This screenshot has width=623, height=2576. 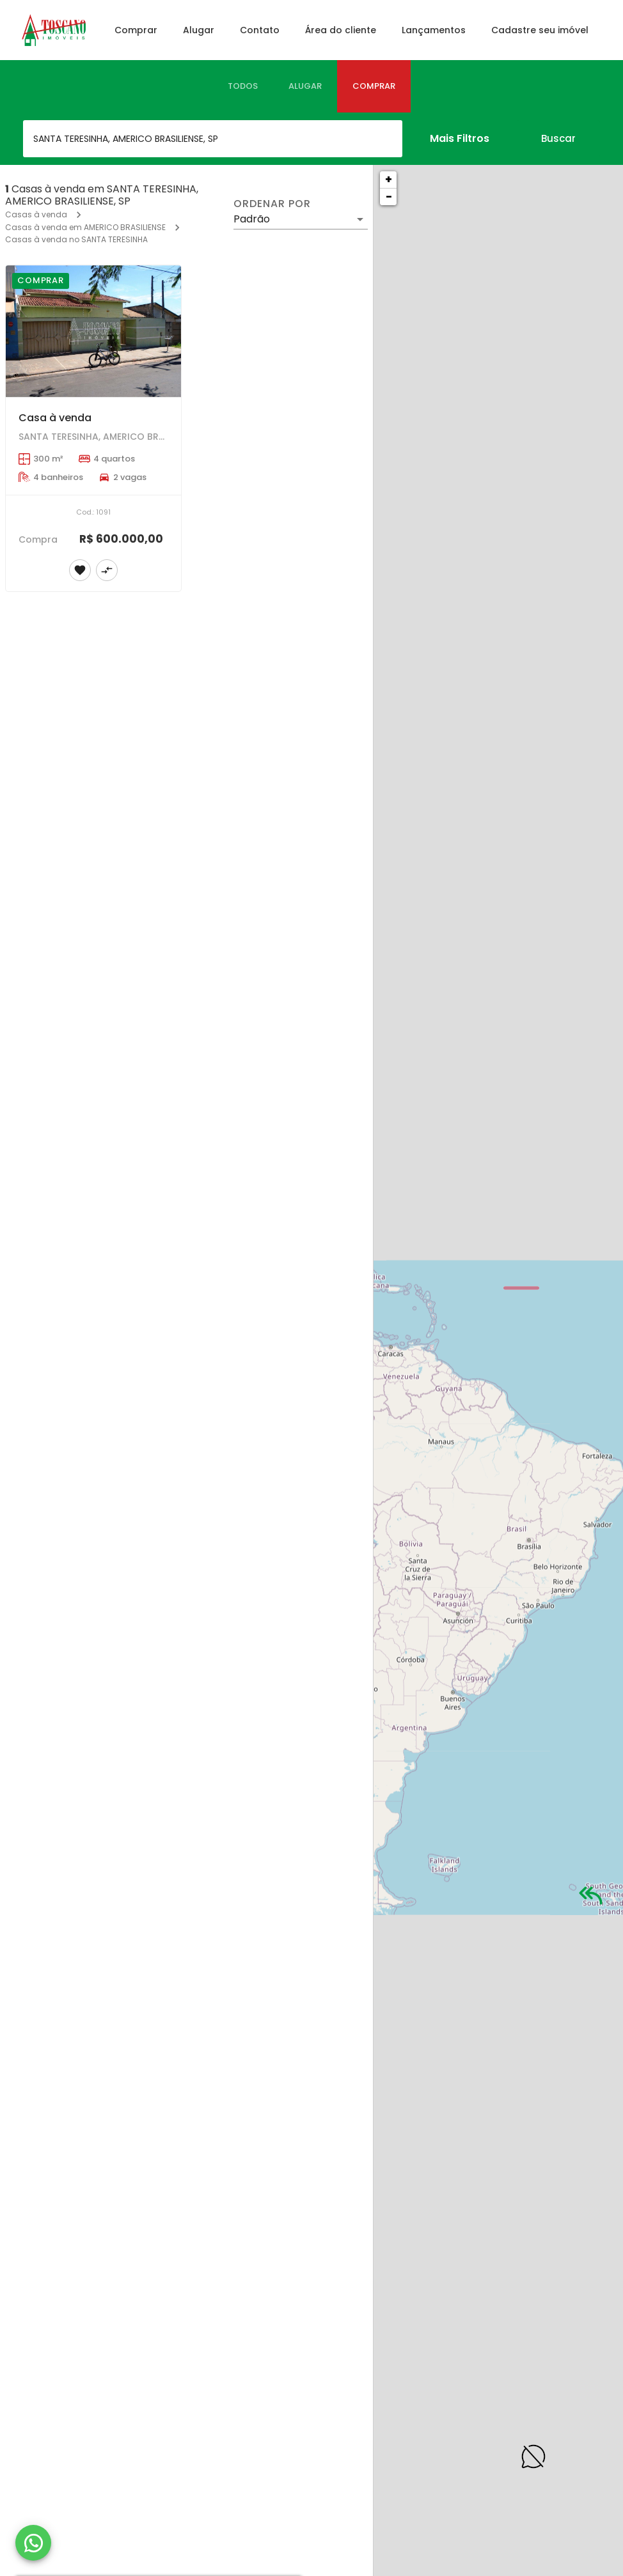 I want to click on mute or disable chat notifications, so click(x=533, y=2456).